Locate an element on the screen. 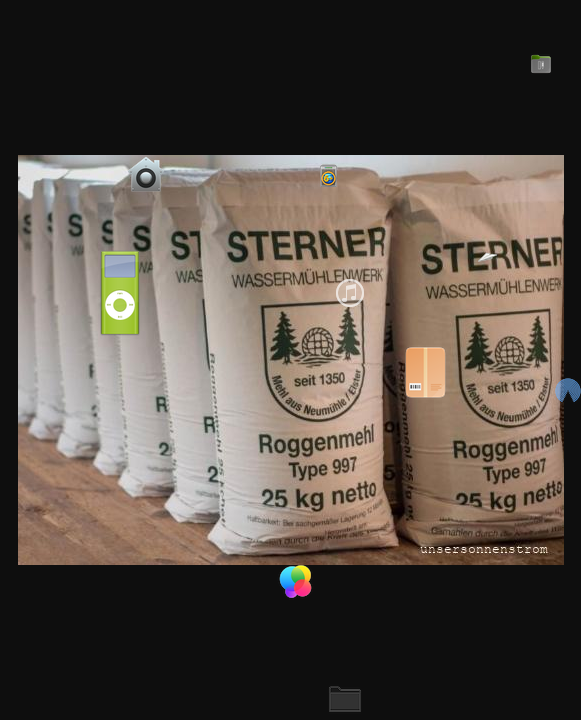  iPod nano device in green color is located at coordinates (120, 293).